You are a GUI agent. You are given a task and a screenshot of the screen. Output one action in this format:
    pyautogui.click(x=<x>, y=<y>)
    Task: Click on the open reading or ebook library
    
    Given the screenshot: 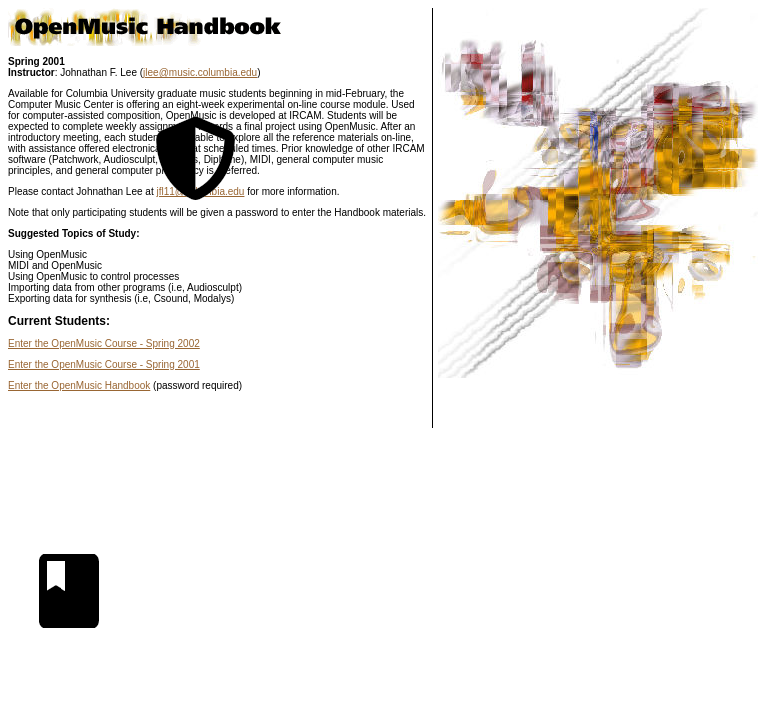 What is the action you would take?
    pyautogui.click(x=69, y=591)
    